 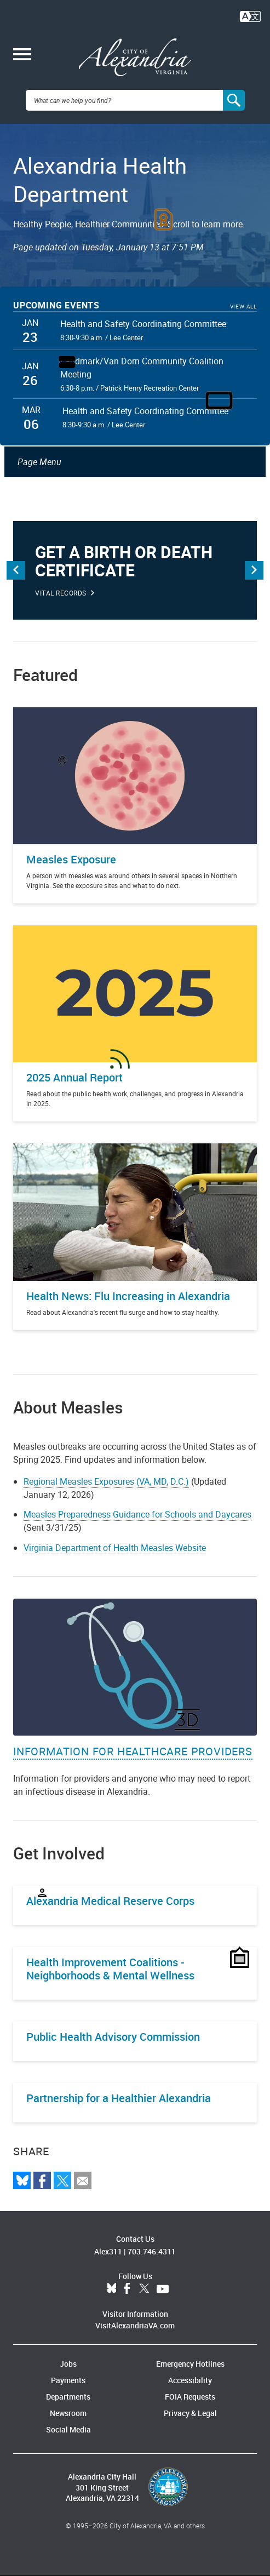 I want to click on view your profile, so click(x=42, y=1893).